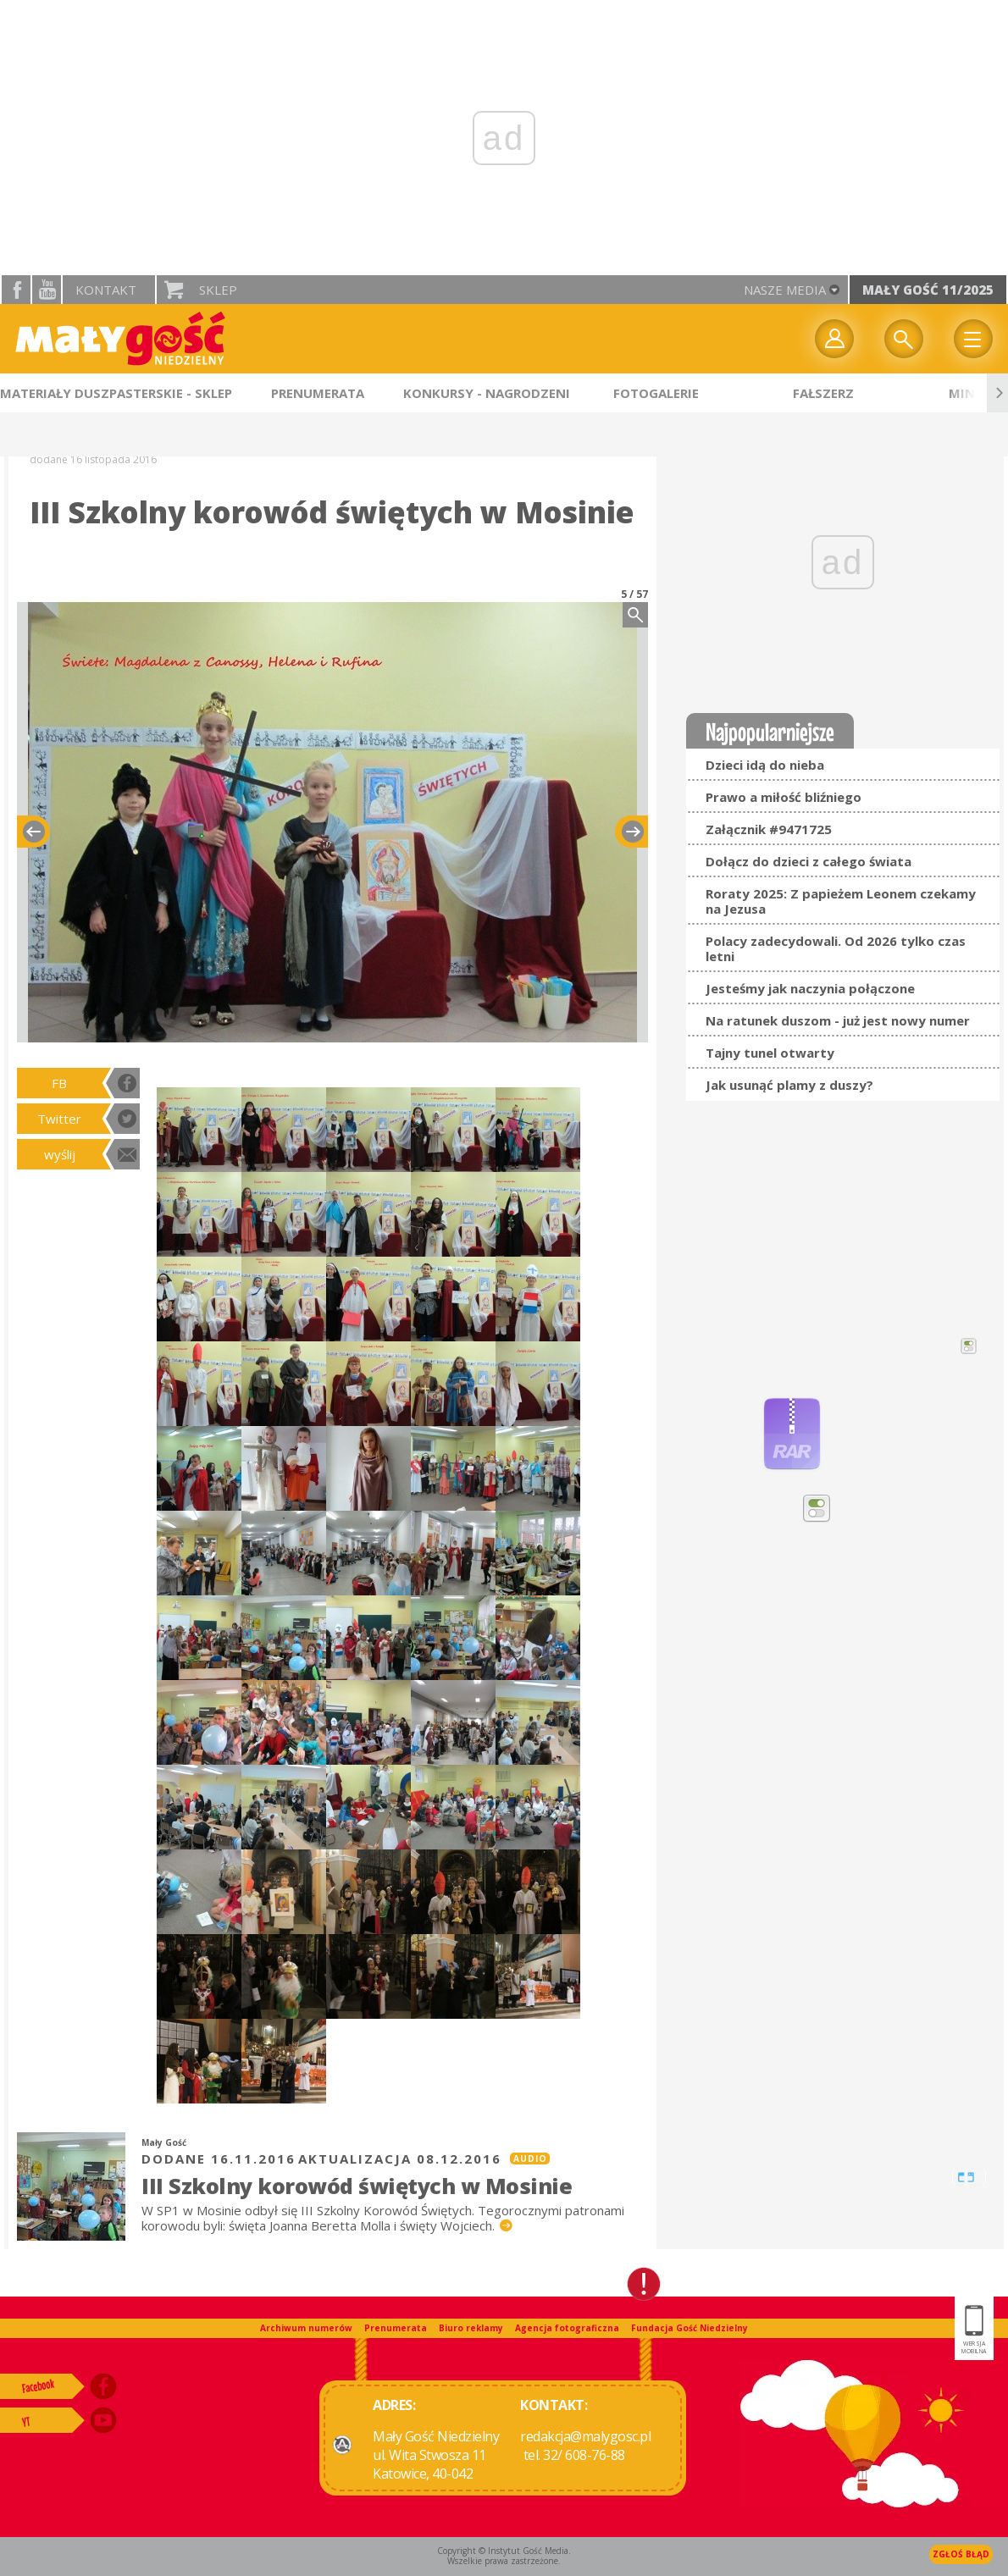  I want to click on open the software update manager, so click(342, 2445).